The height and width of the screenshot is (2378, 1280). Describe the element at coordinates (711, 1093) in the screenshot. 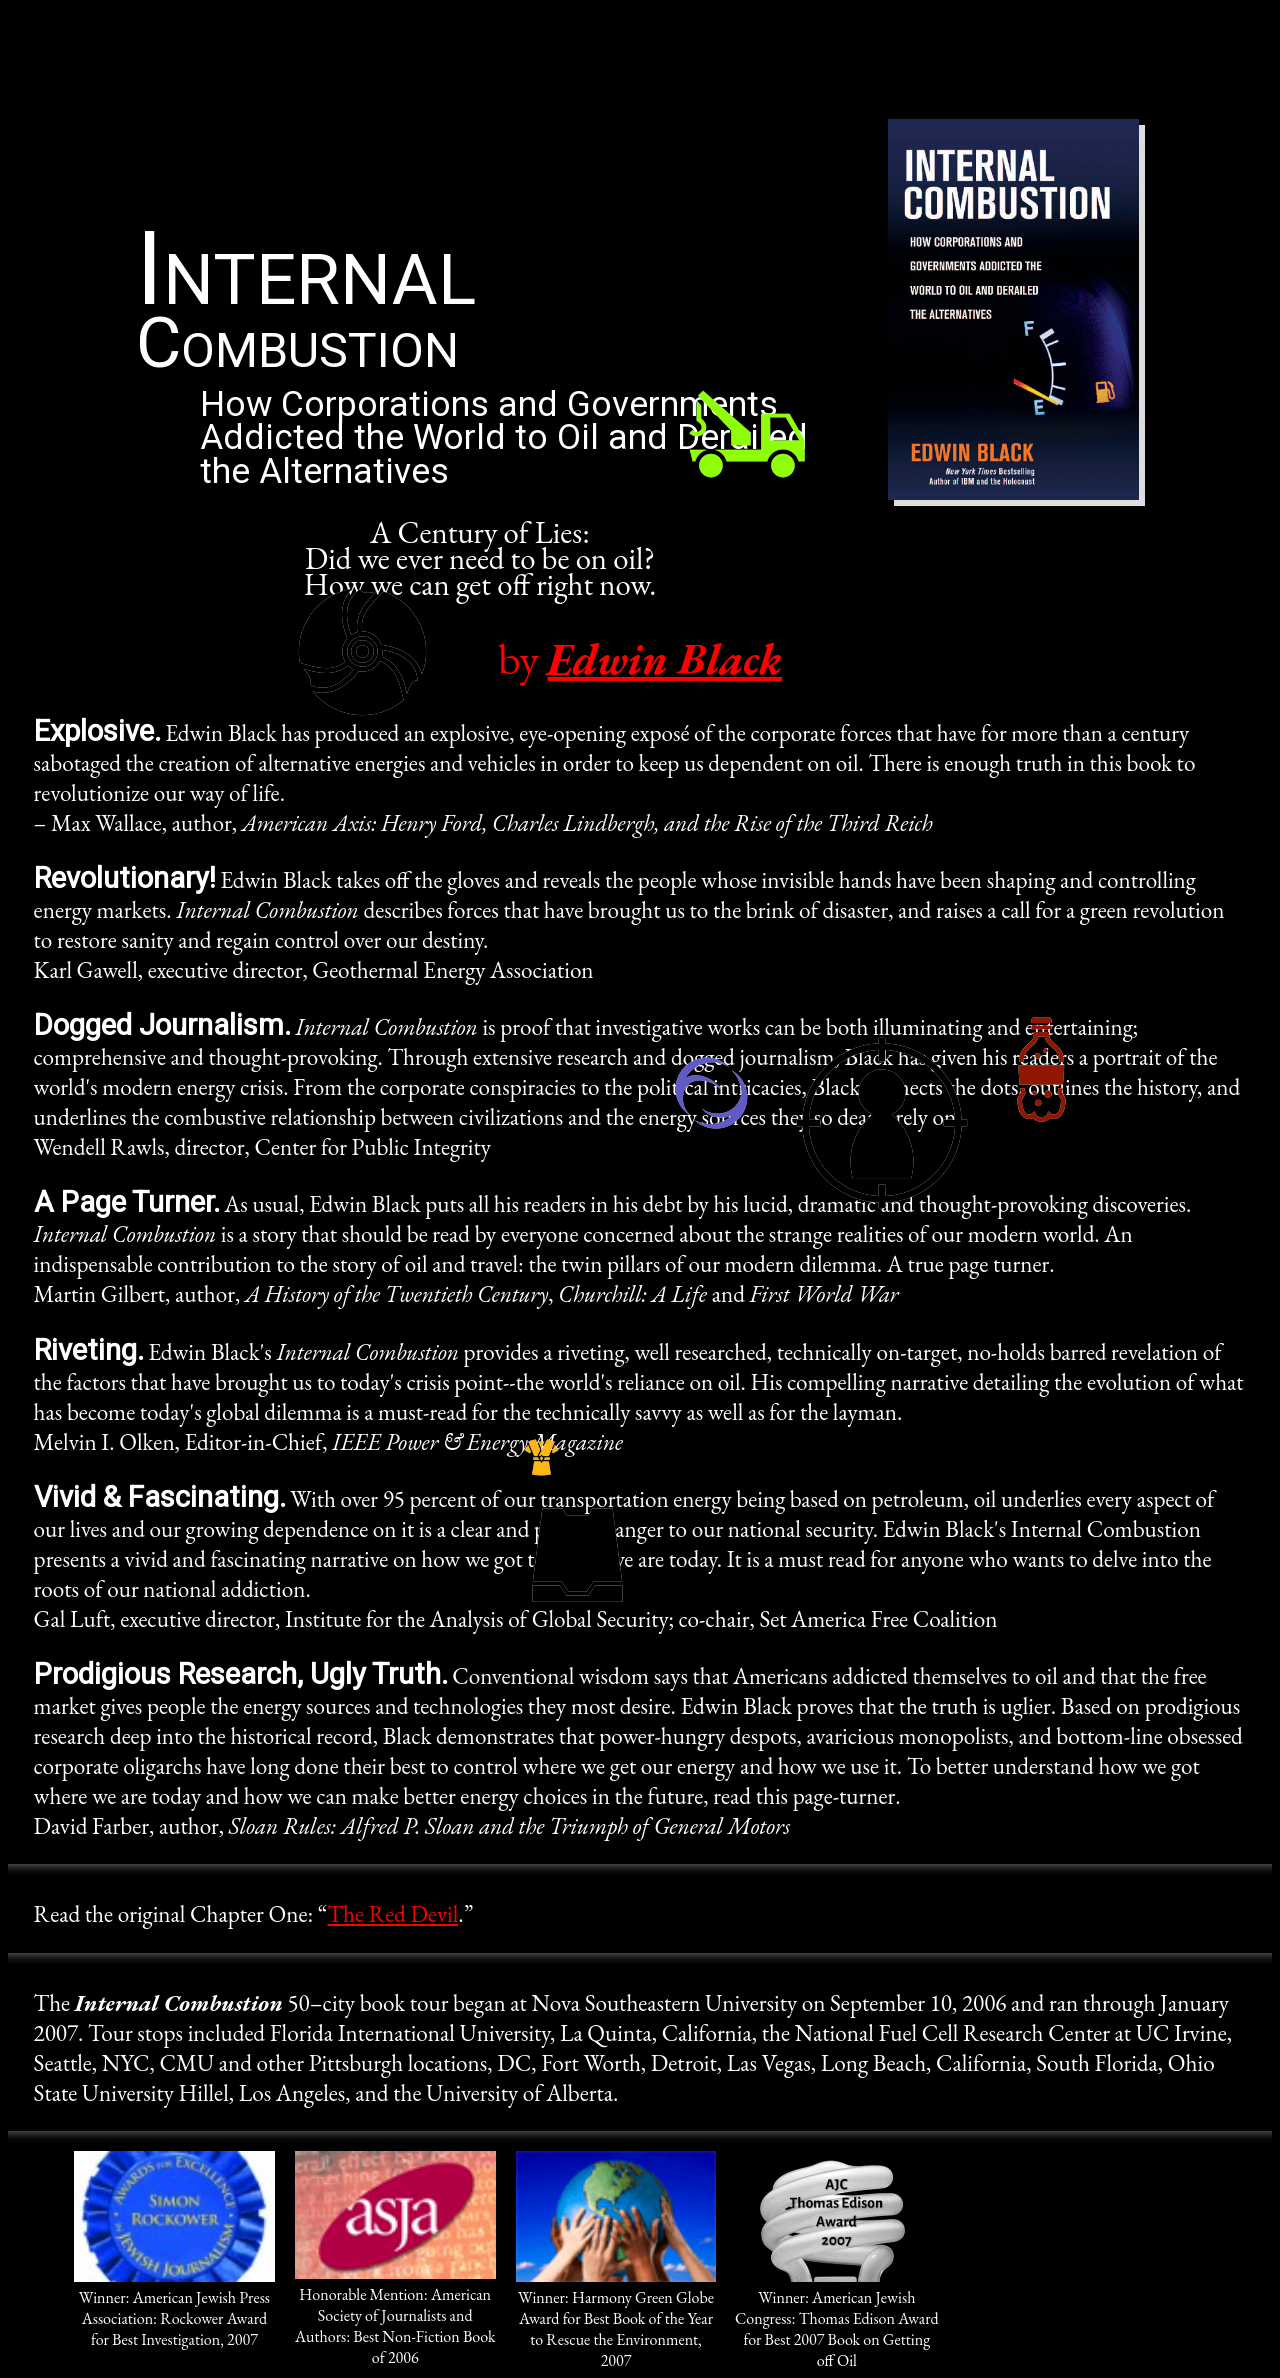

I see `indicates a beast or creature ability in a game interface` at that location.